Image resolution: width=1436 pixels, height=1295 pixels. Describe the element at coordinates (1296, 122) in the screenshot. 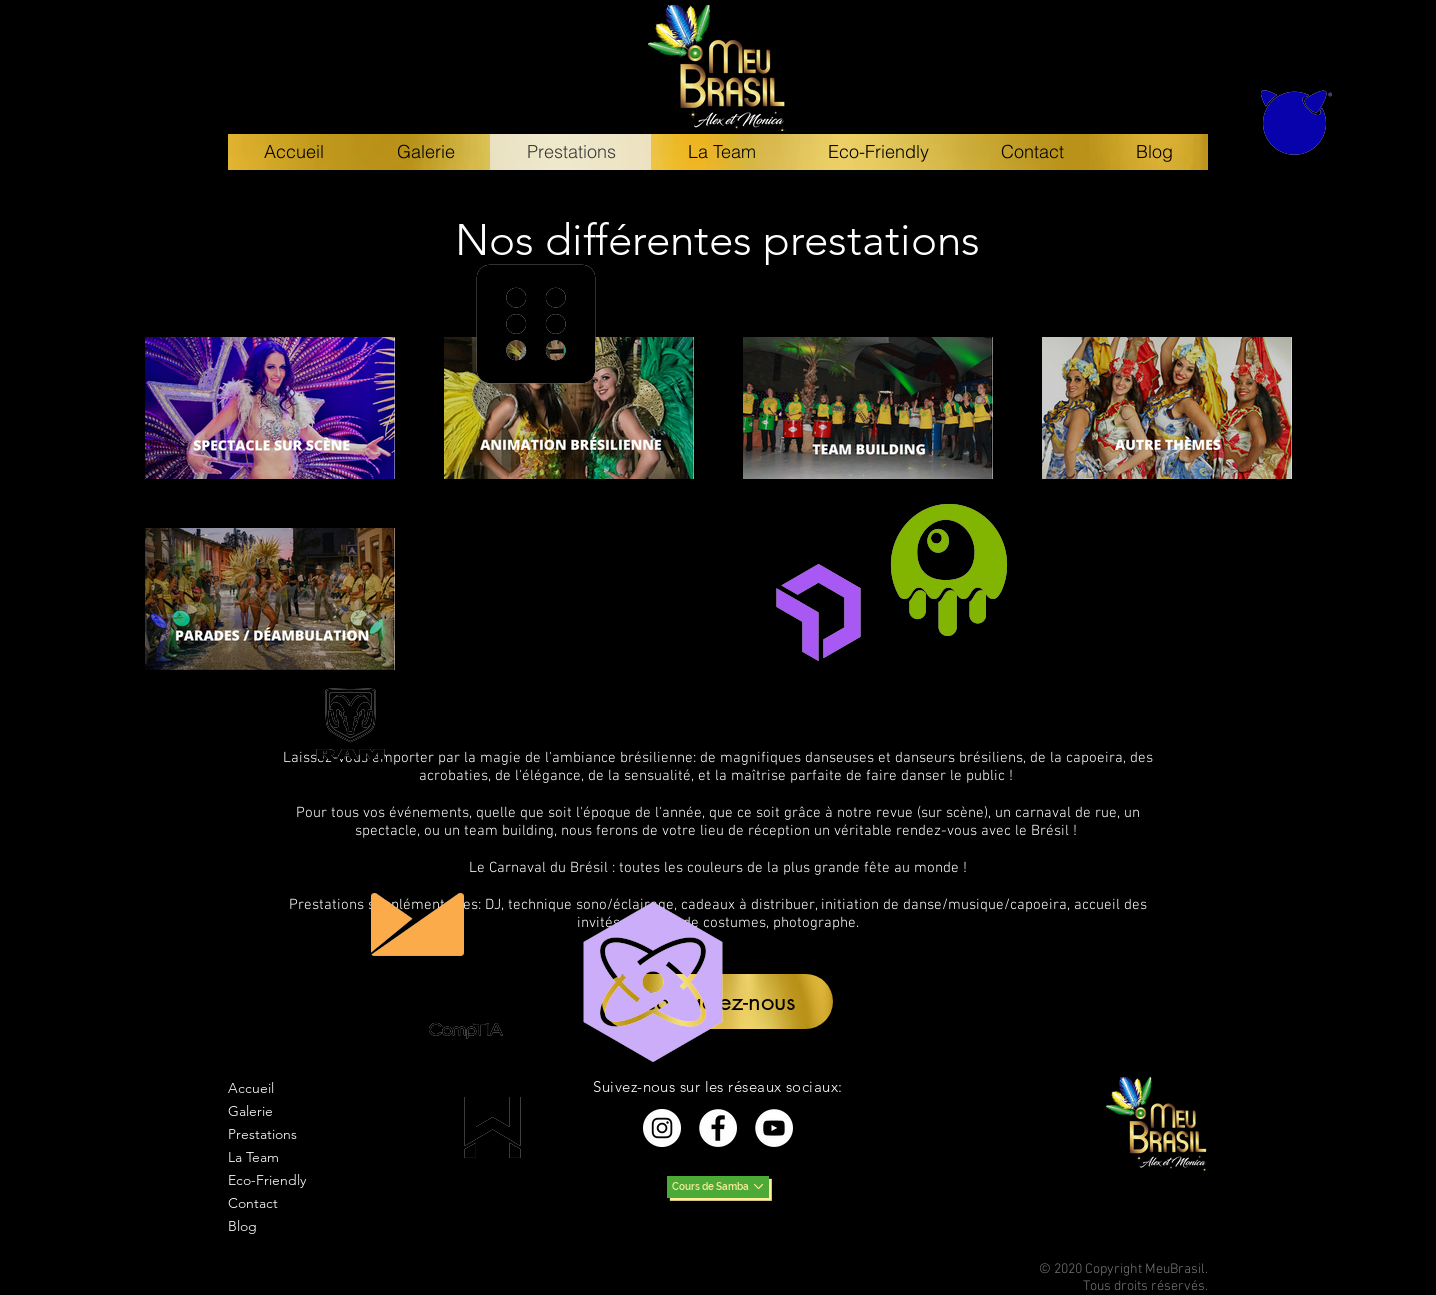

I see `FreeBSD operating system logo` at that location.